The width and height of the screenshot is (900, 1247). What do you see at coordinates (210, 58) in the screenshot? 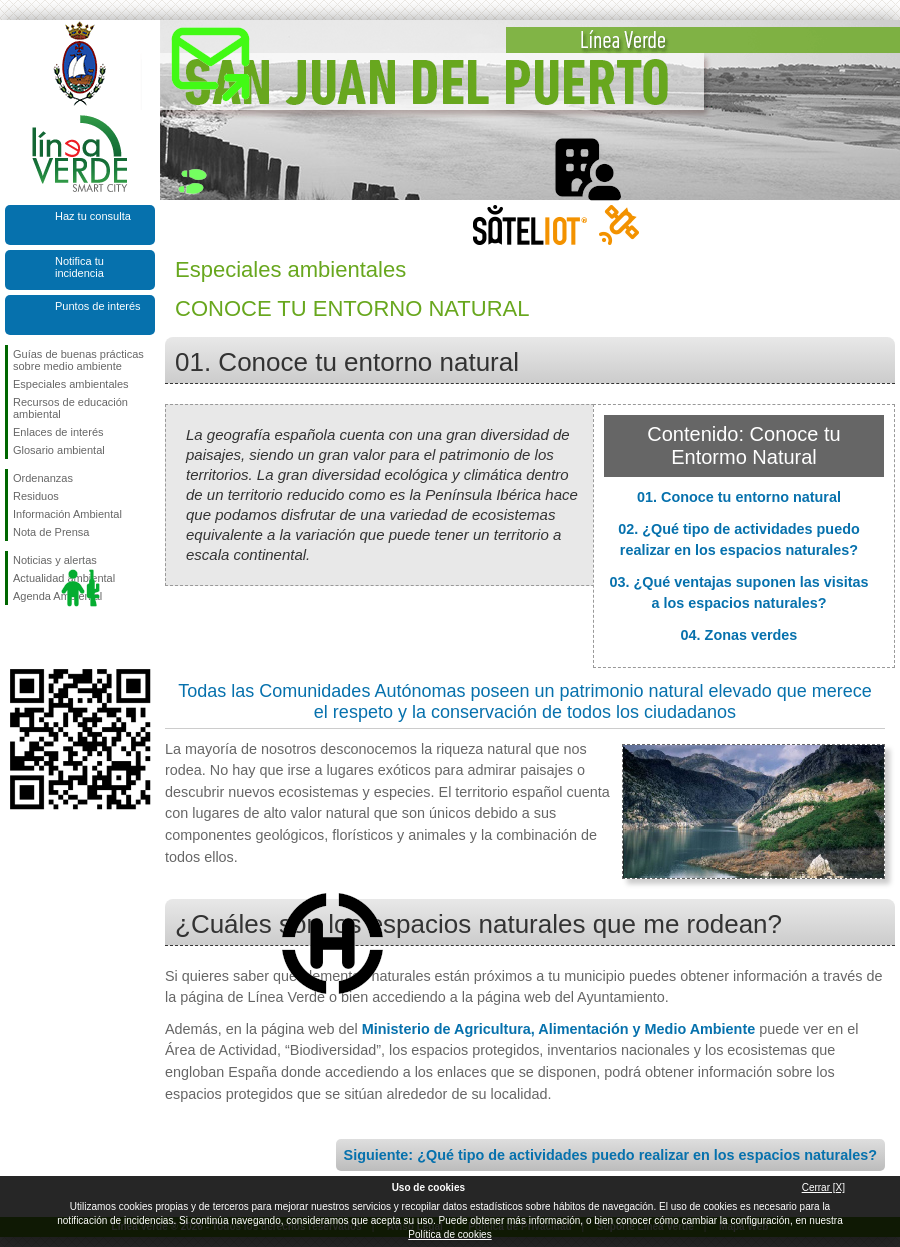
I see `share this email with others` at bounding box center [210, 58].